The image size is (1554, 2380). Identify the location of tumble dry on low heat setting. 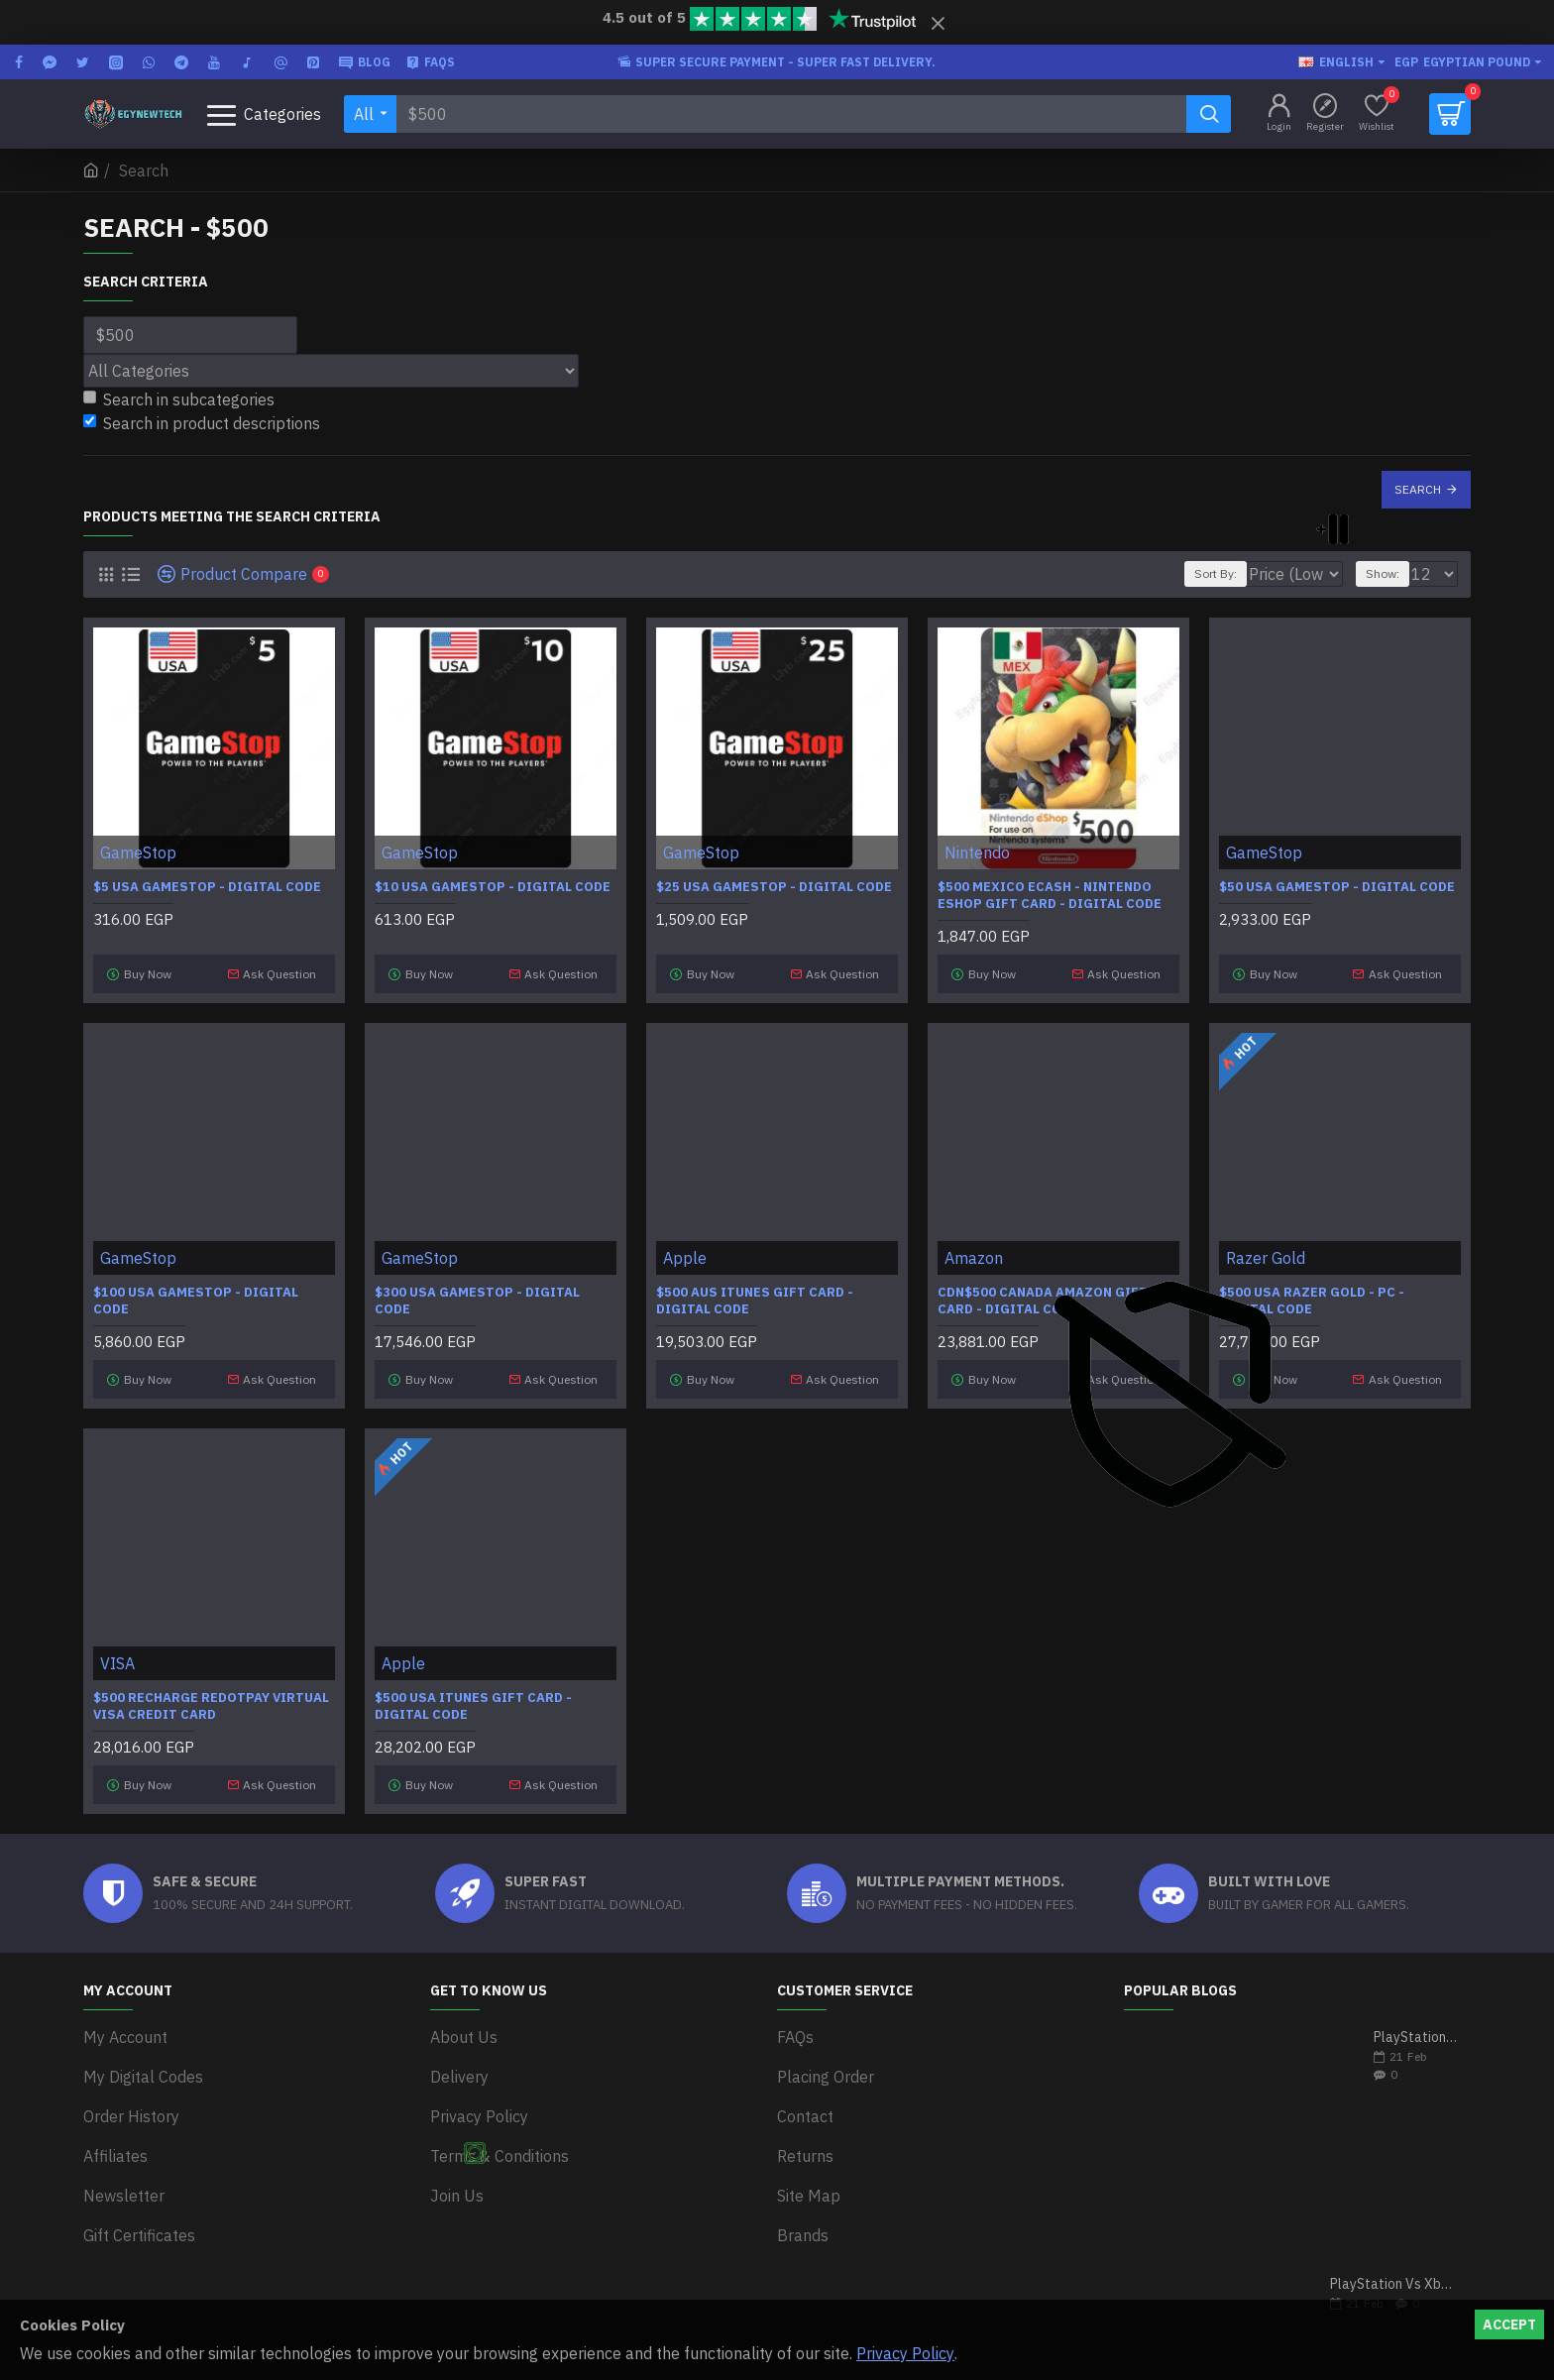
(475, 2153).